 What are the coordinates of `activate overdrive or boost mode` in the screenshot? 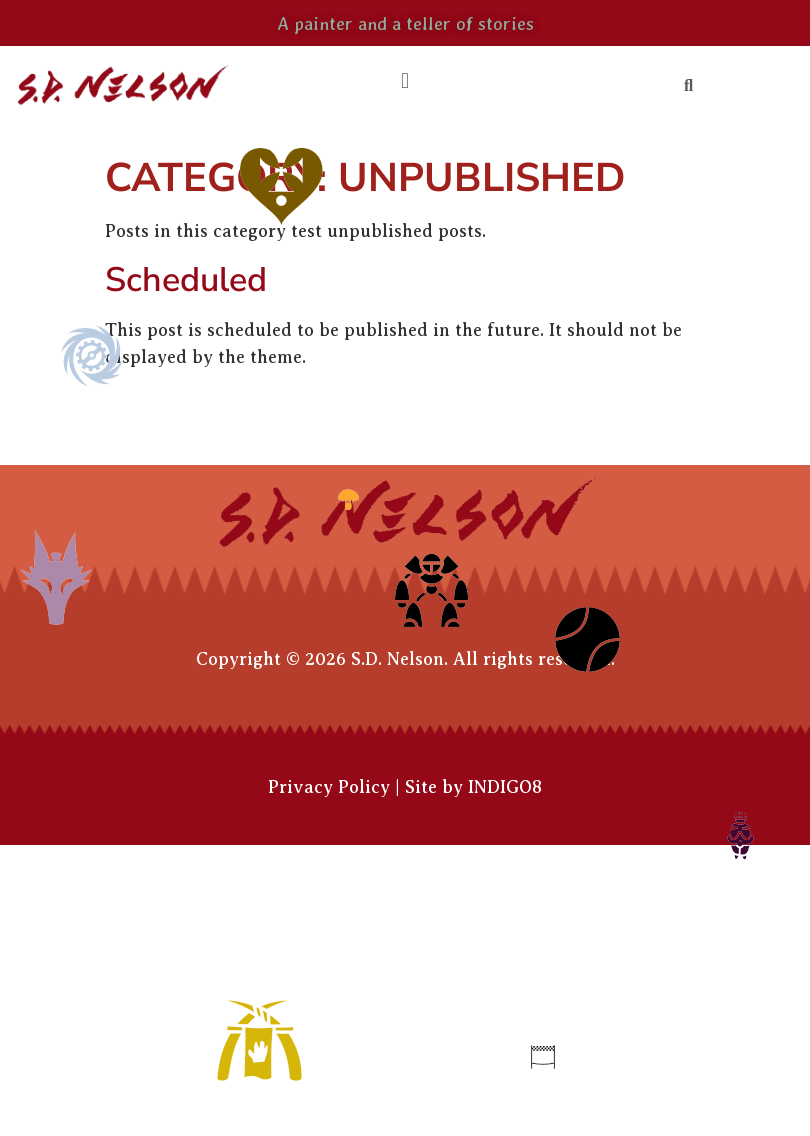 It's located at (92, 356).